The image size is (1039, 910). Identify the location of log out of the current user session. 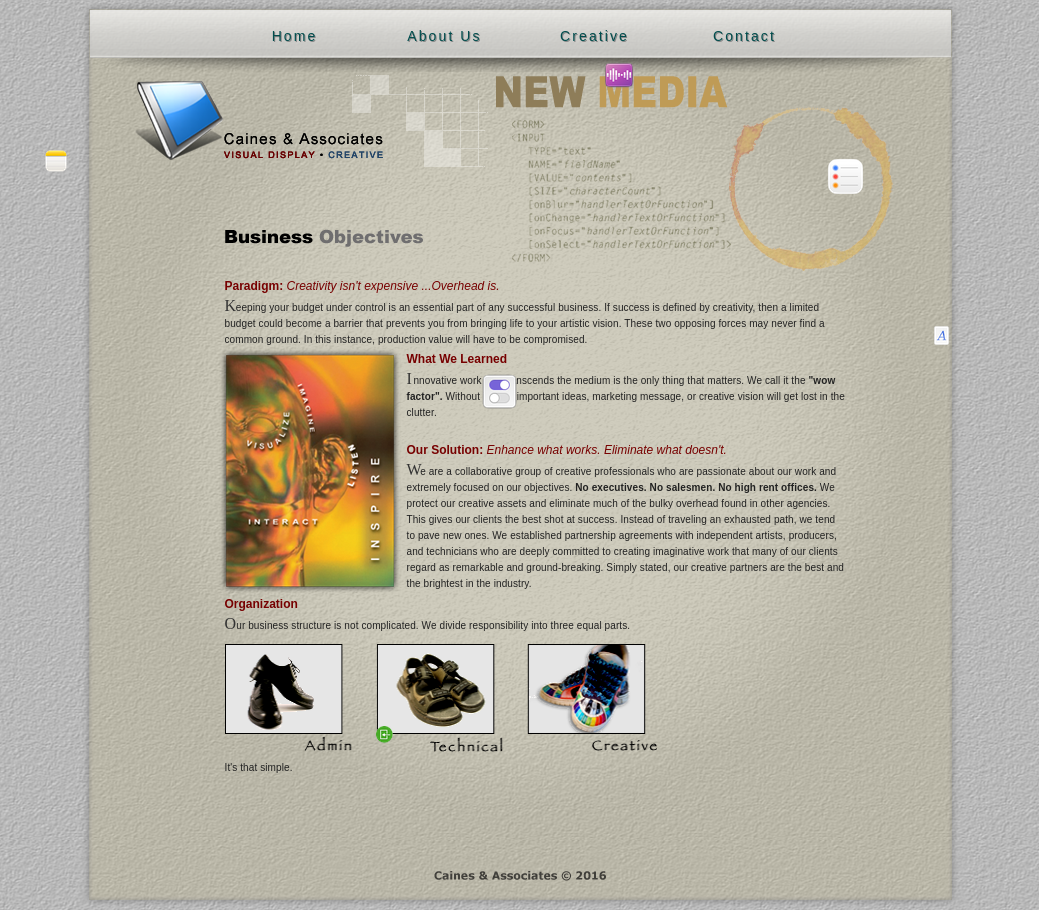
(384, 734).